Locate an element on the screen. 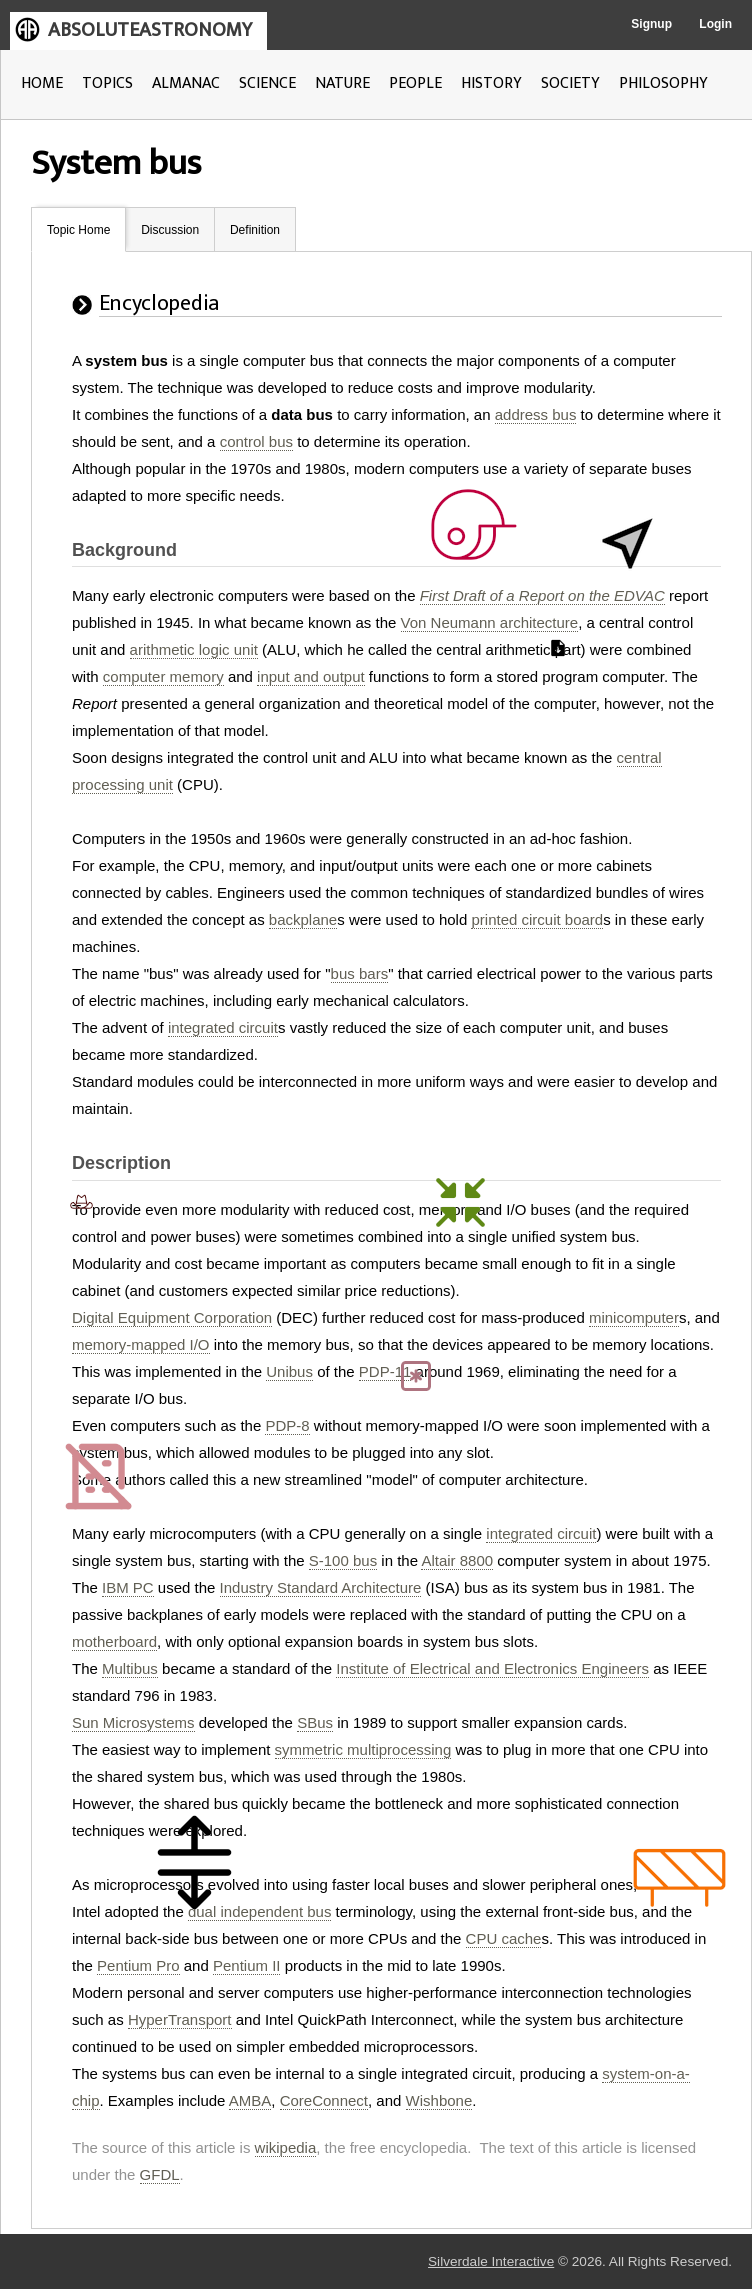 The width and height of the screenshot is (752, 2289). view baseball or sports content is located at coordinates (471, 526).